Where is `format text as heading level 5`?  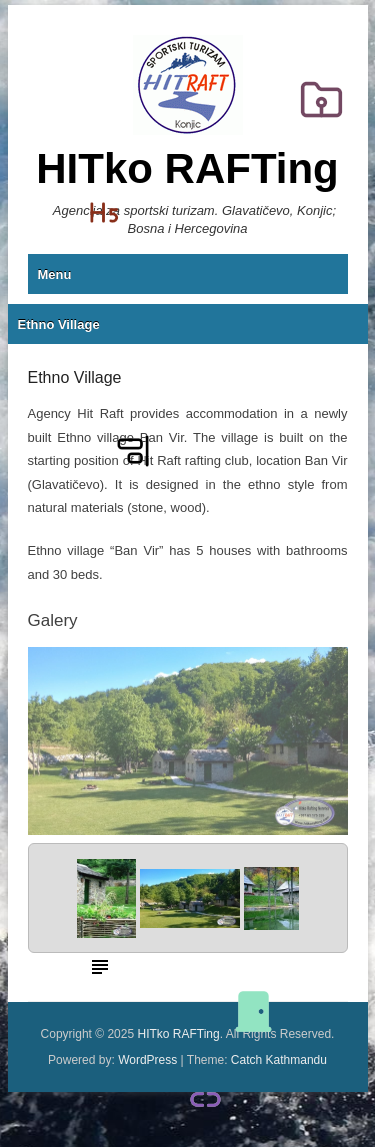 format text as heading level 5 is located at coordinates (103, 212).